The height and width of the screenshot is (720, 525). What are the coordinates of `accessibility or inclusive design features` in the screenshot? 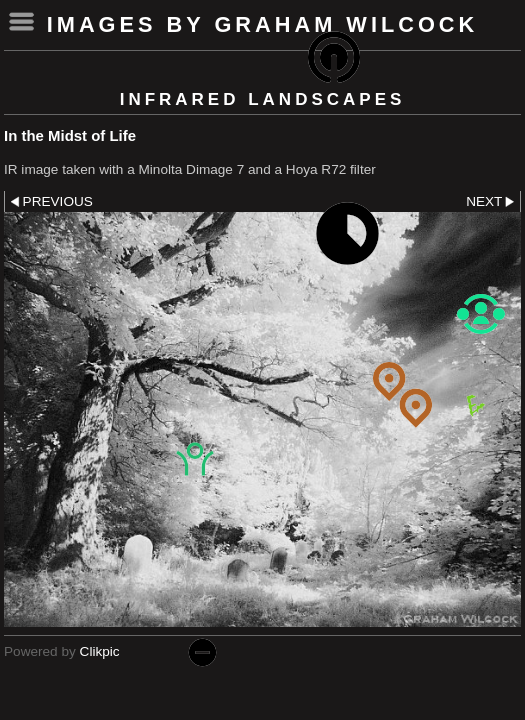 It's located at (195, 459).